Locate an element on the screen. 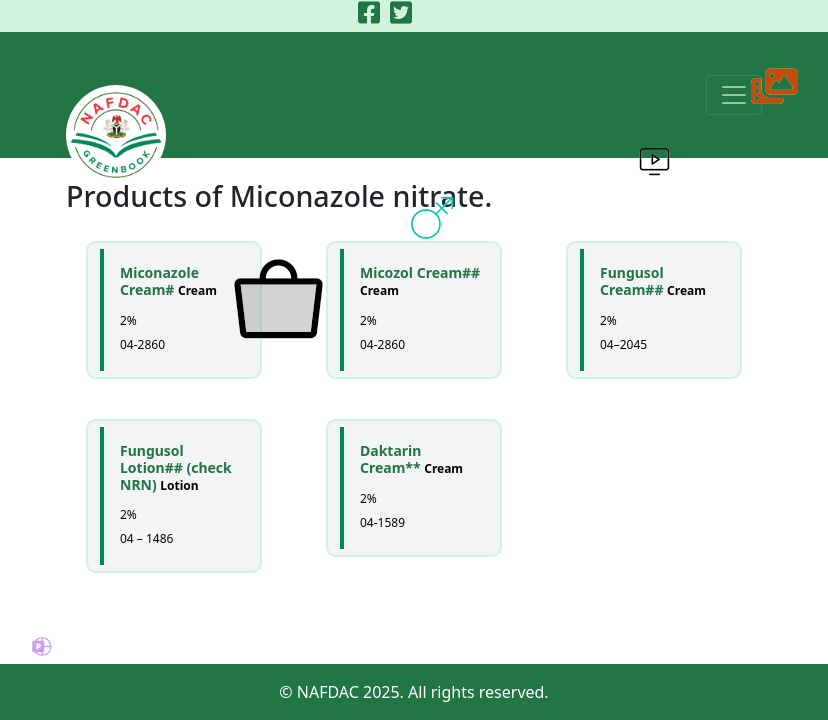  access photo and video gallery is located at coordinates (774, 87).